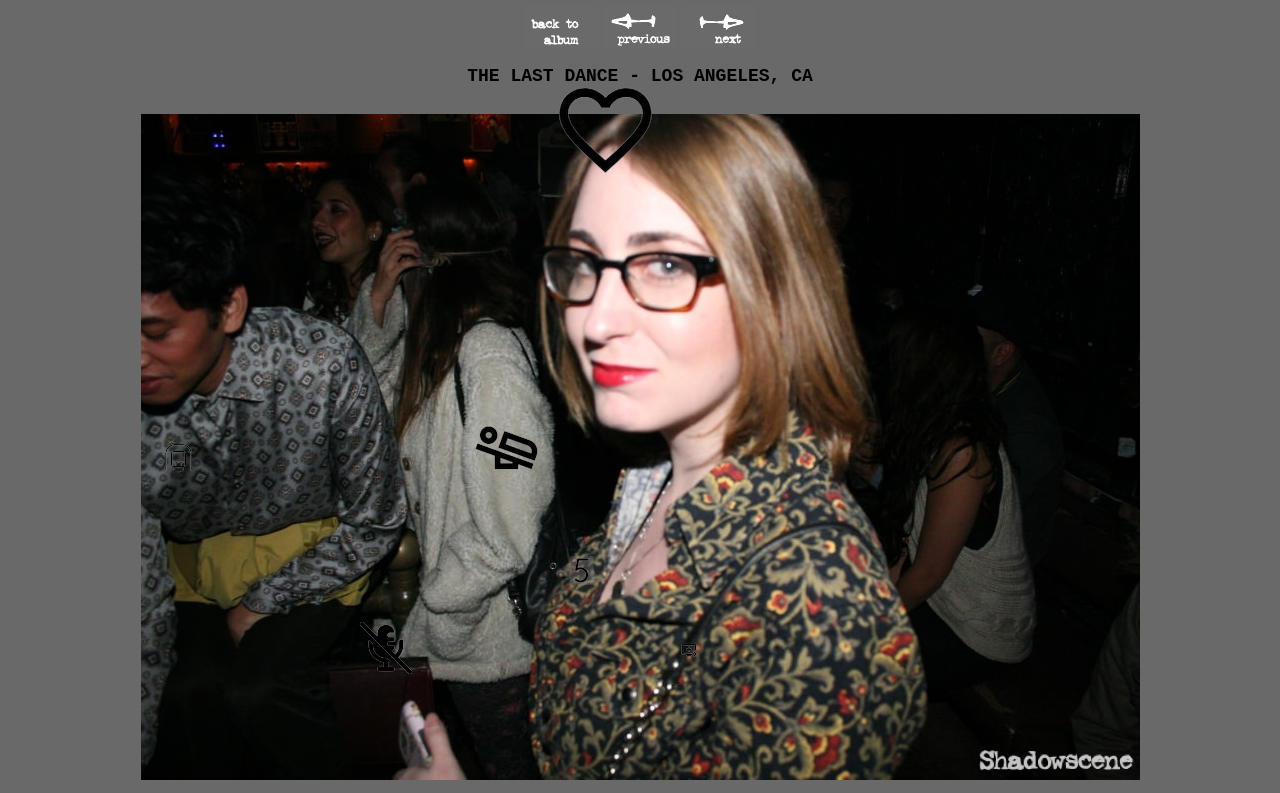 This screenshot has width=1280, height=793. Describe the element at coordinates (605, 129) in the screenshot. I see `add item to favorites` at that location.